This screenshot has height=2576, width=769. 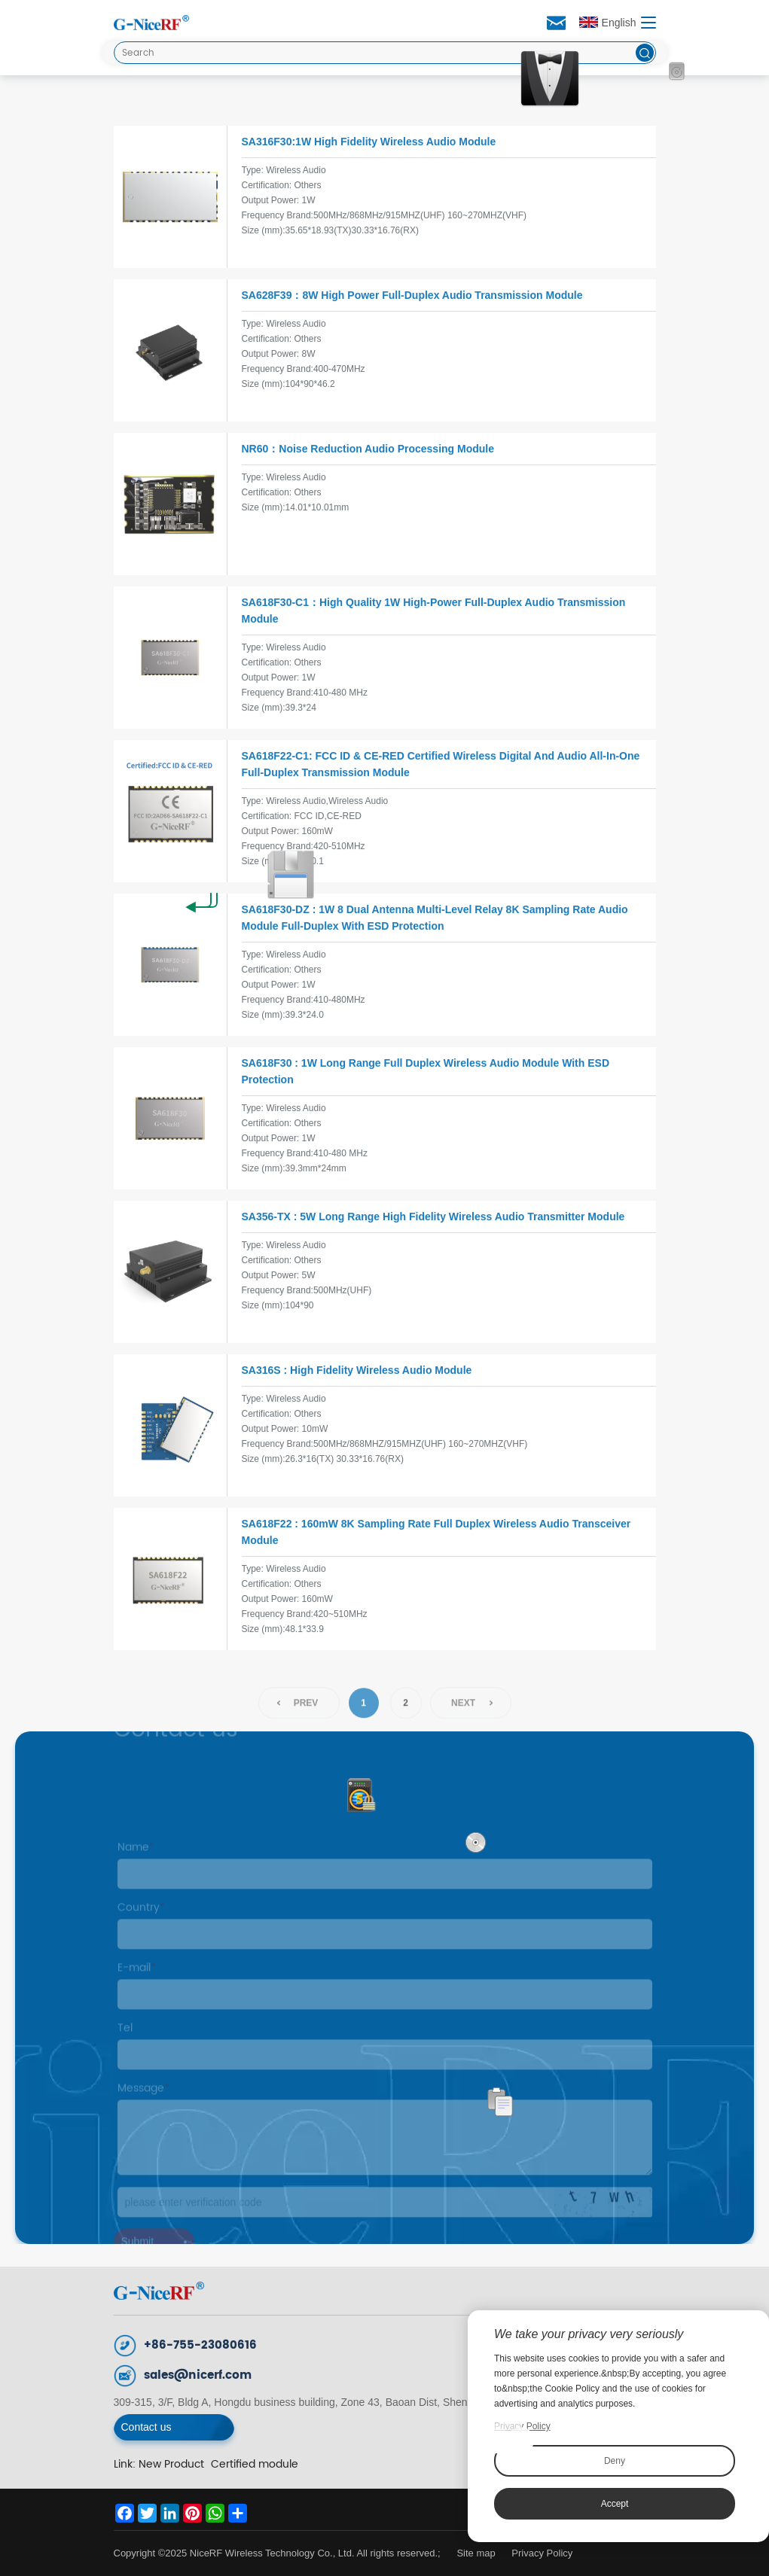 I want to click on locked RAID 5 storage array, so click(x=359, y=1795).